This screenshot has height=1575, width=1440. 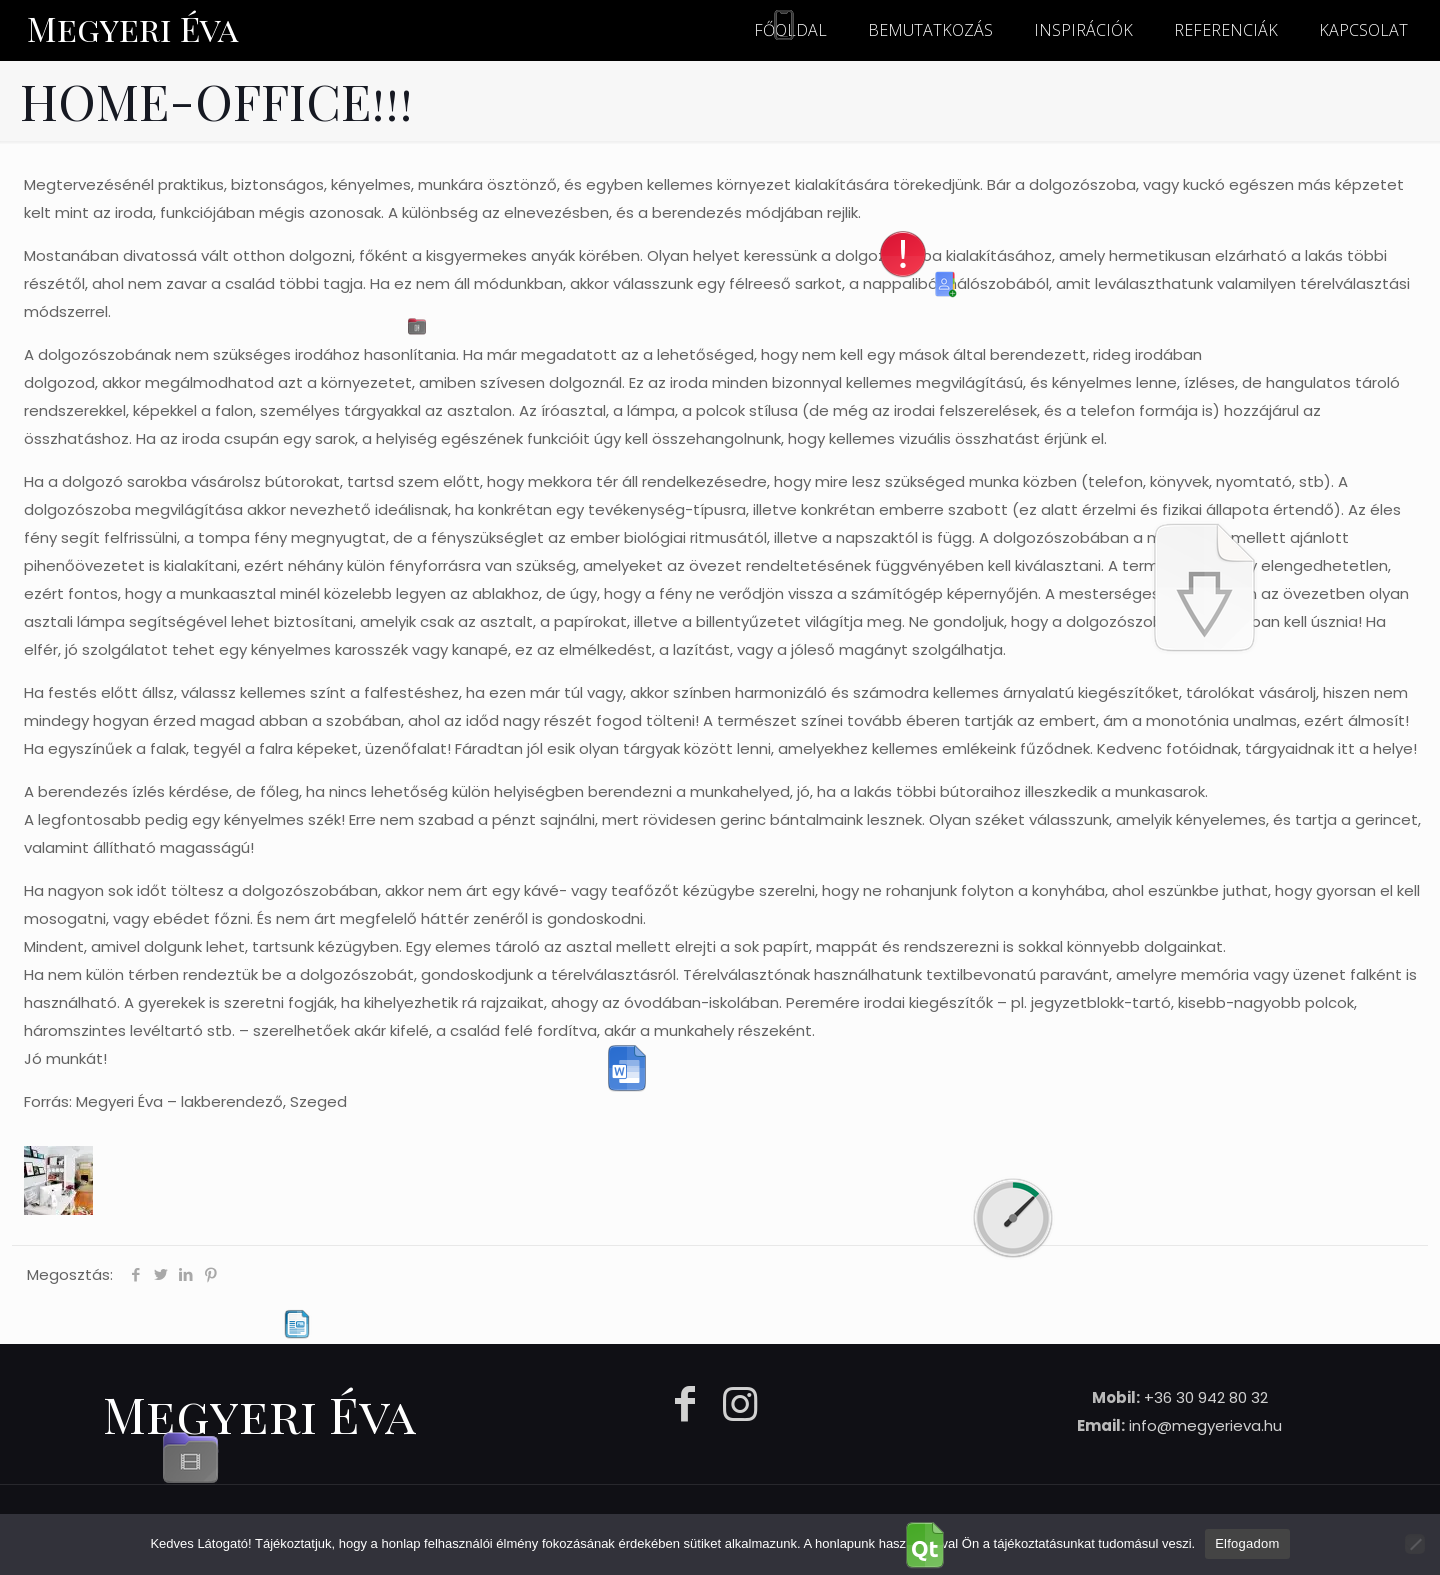 What do you see at coordinates (945, 284) in the screenshot?
I see `add a new contact` at bounding box center [945, 284].